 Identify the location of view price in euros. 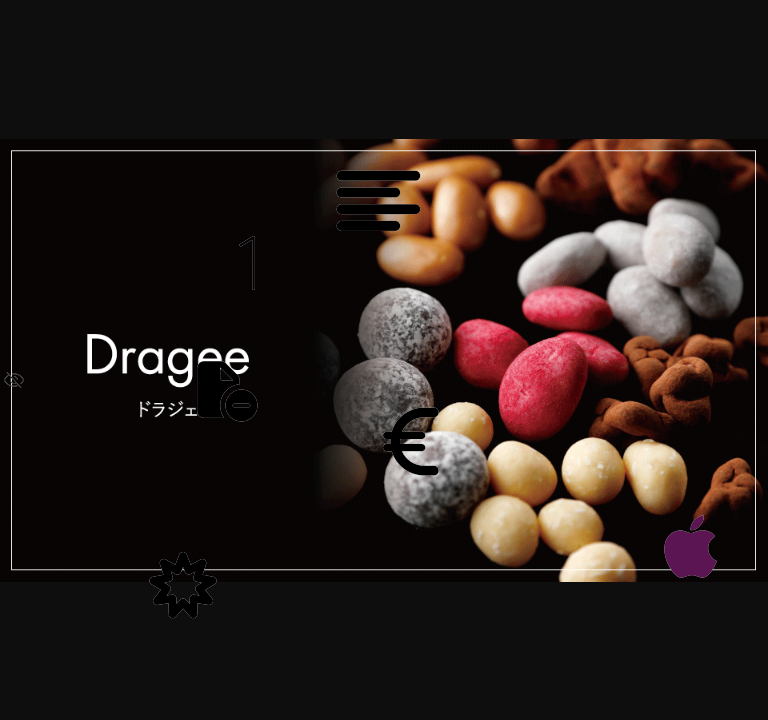
(414, 441).